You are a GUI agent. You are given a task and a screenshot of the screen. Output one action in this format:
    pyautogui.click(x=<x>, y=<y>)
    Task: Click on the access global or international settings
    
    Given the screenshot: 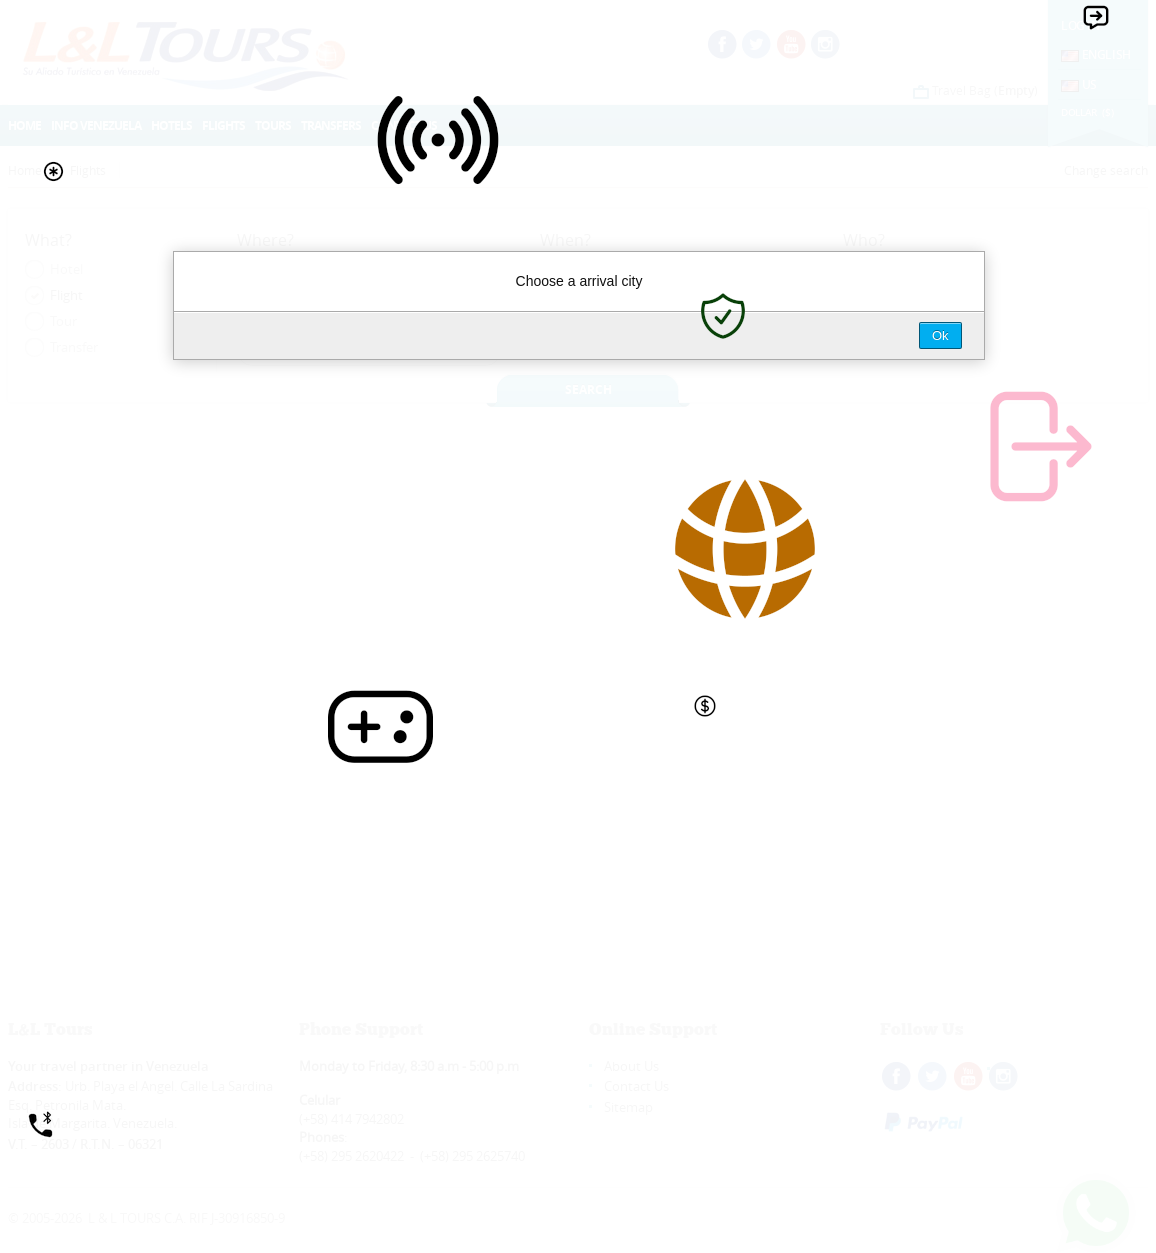 What is the action you would take?
    pyautogui.click(x=745, y=549)
    